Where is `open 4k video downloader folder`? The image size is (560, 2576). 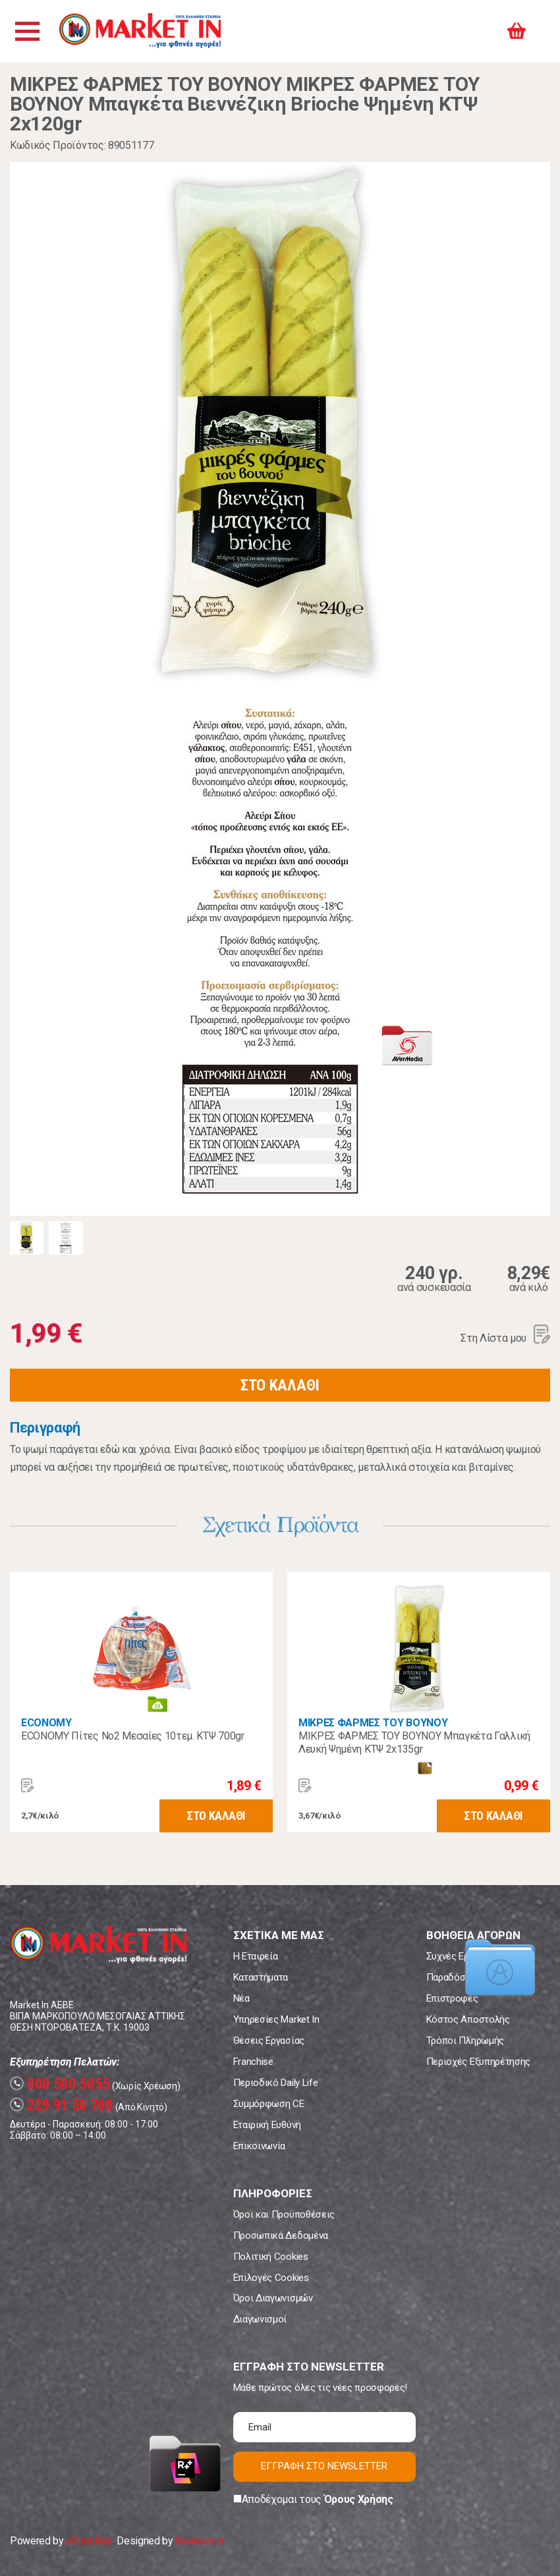 open 4k video downloader folder is located at coordinates (157, 1705).